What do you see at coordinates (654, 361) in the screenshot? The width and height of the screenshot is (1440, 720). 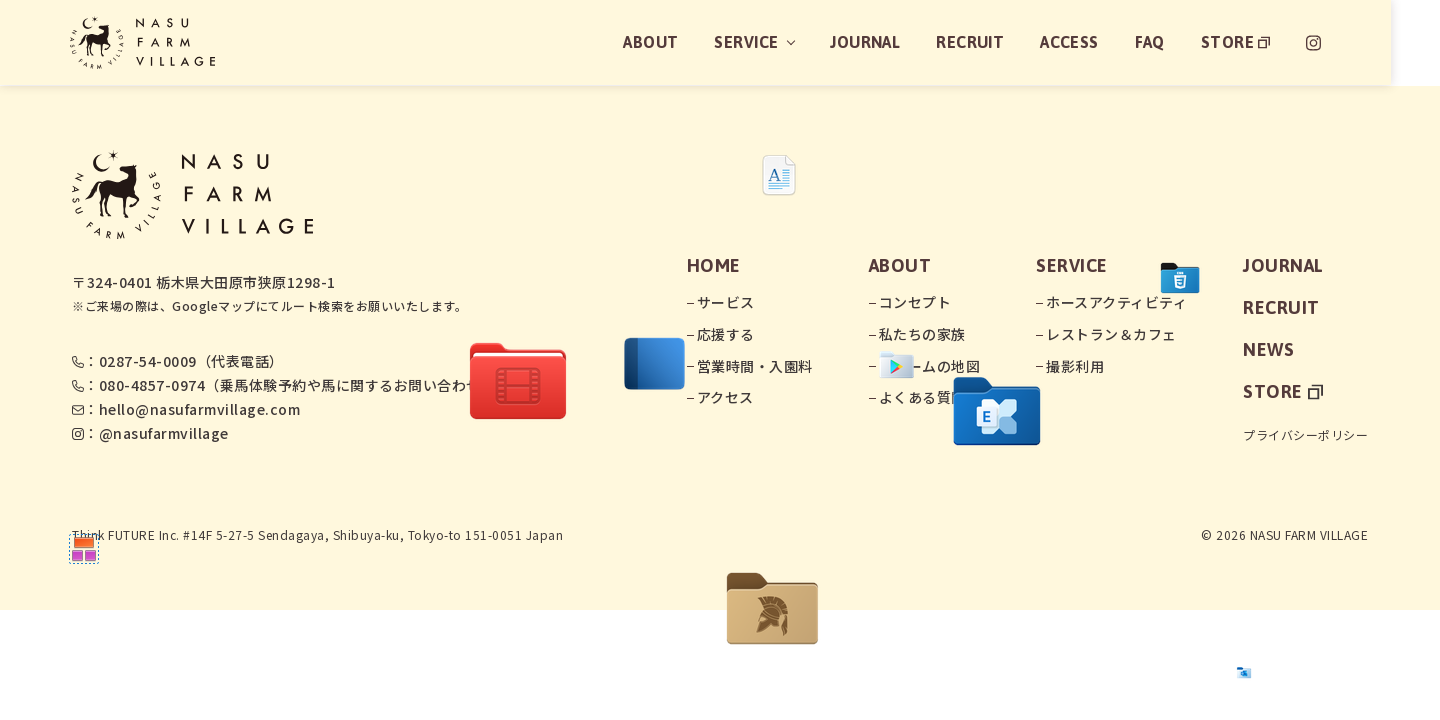 I see `access the desktop folder` at bounding box center [654, 361].